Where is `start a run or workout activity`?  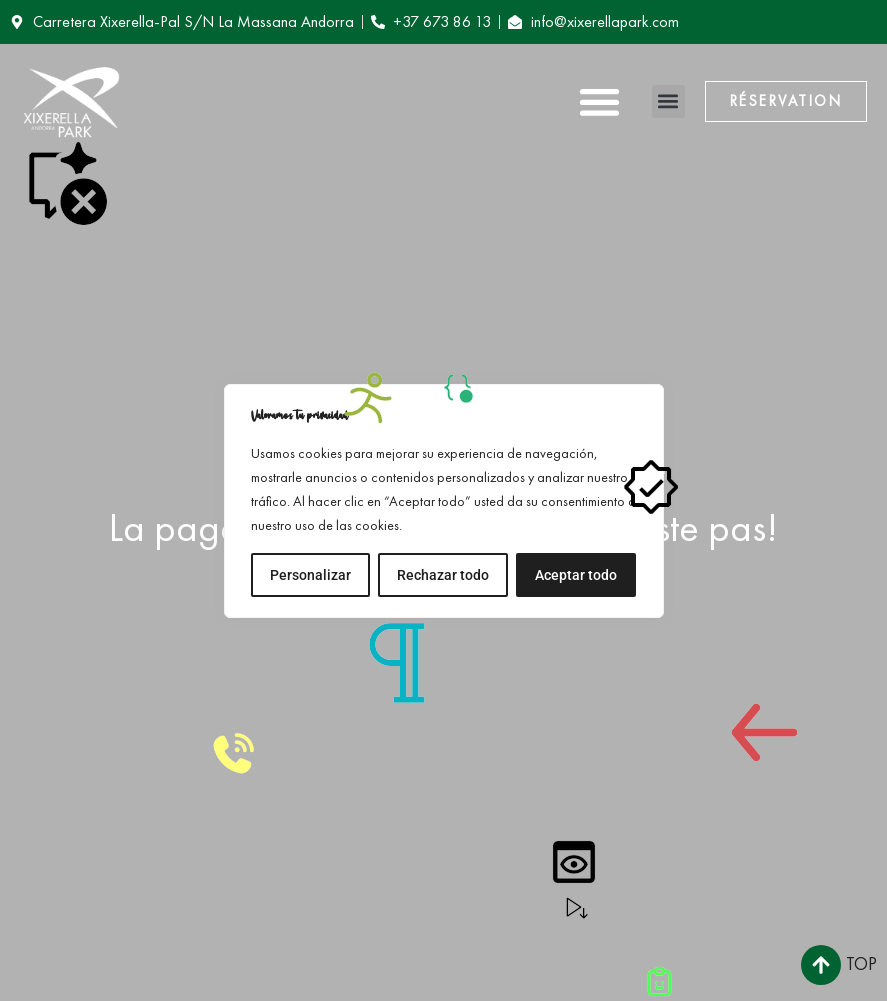 start a run or workout activity is located at coordinates (369, 397).